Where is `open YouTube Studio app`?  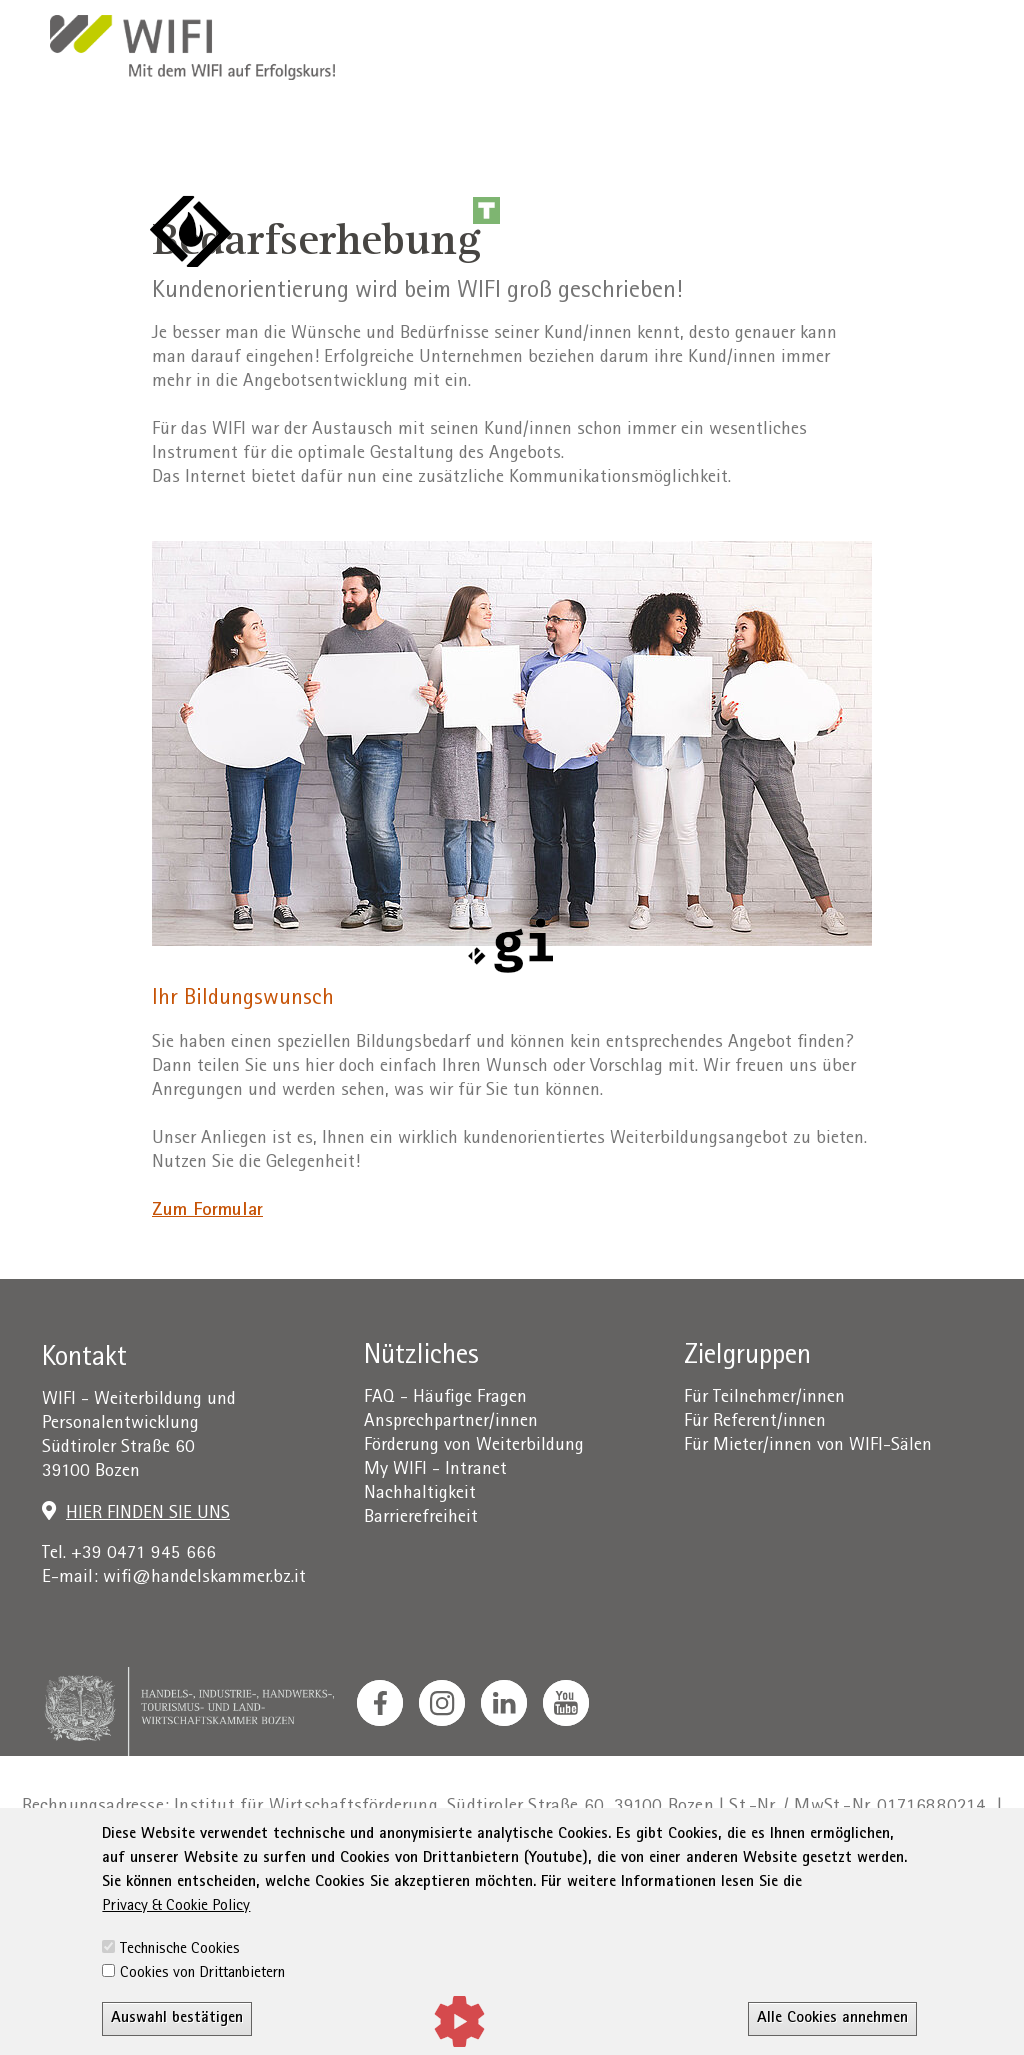
open YouTube Studio app is located at coordinates (459, 2021).